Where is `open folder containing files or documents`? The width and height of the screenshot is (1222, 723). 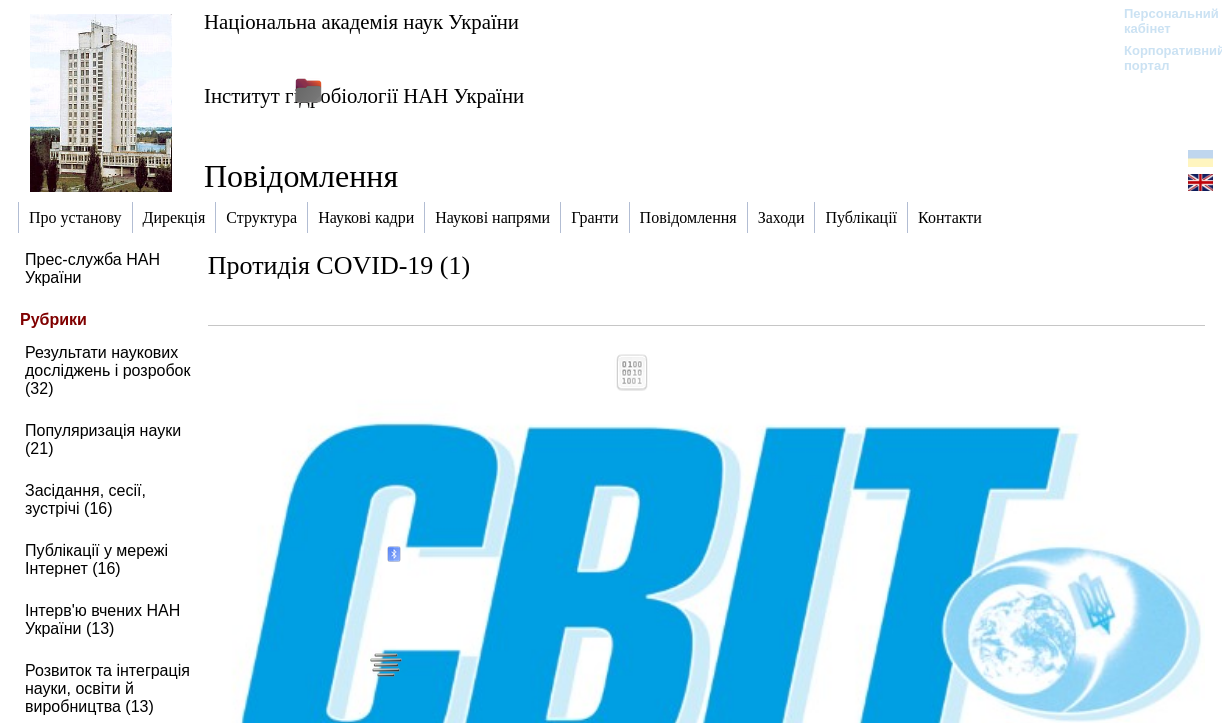 open folder containing files or documents is located at coordinates (308, 90).